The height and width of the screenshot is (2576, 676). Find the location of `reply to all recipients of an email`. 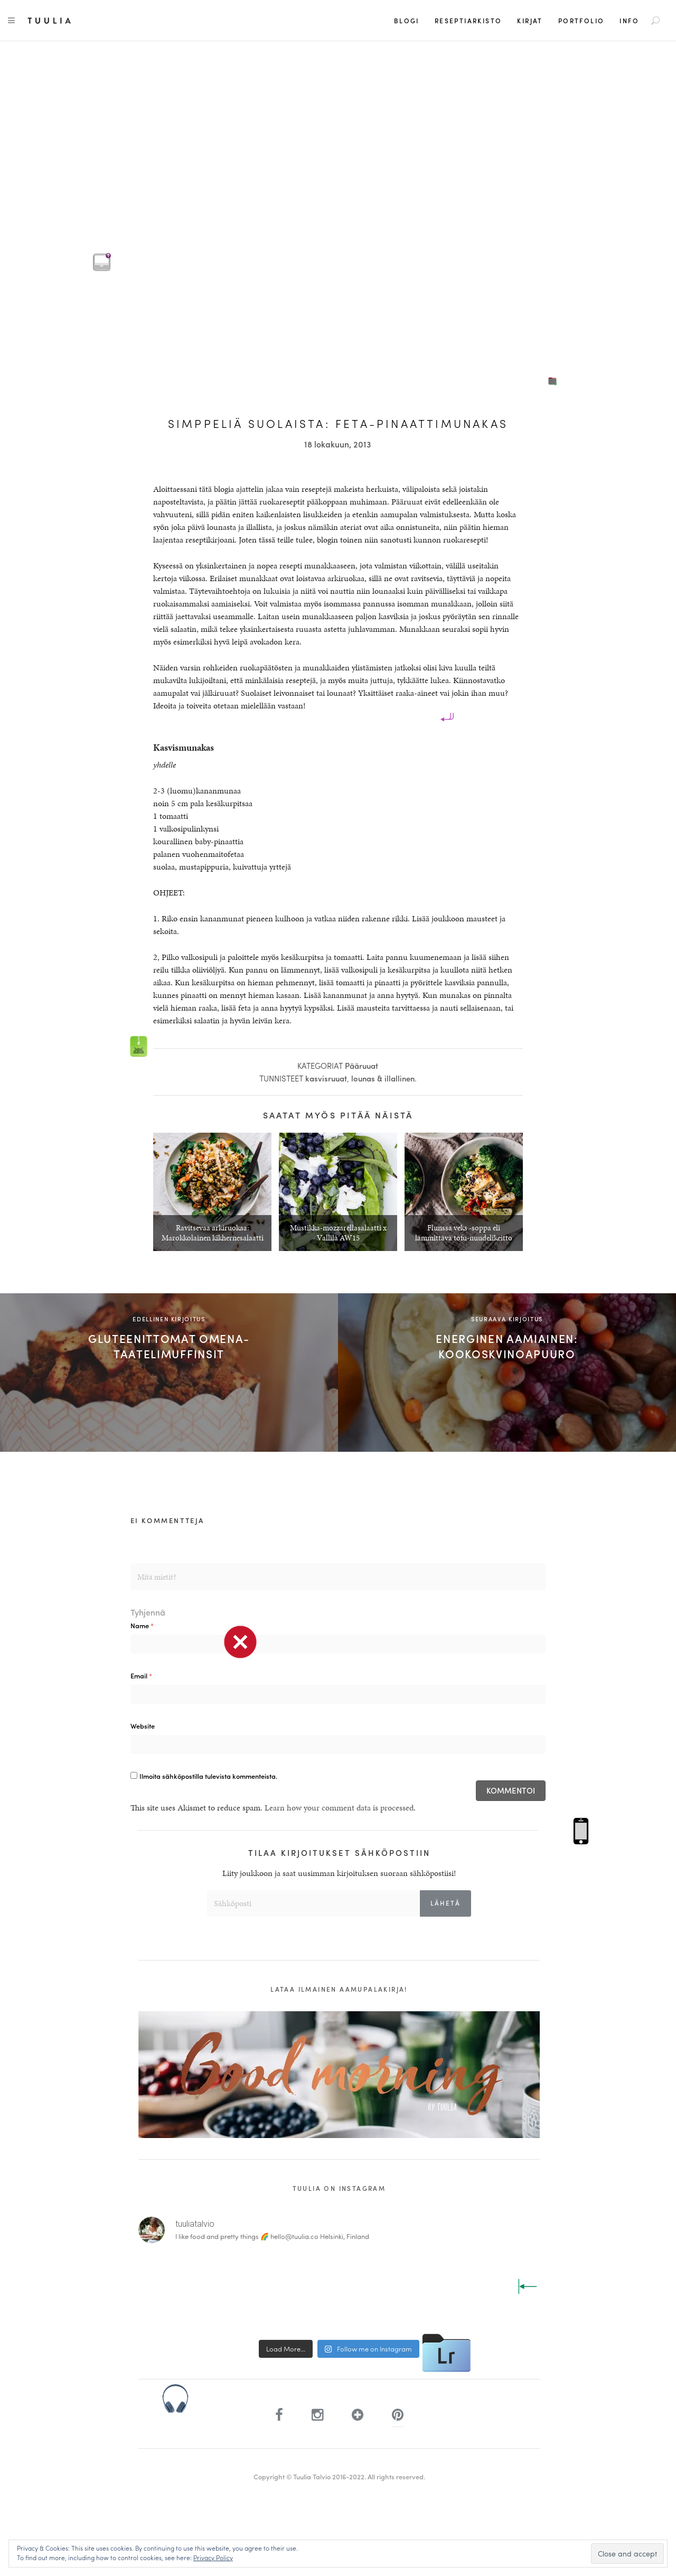

reply to all recipients of an email is located at coordinates (447, 716).